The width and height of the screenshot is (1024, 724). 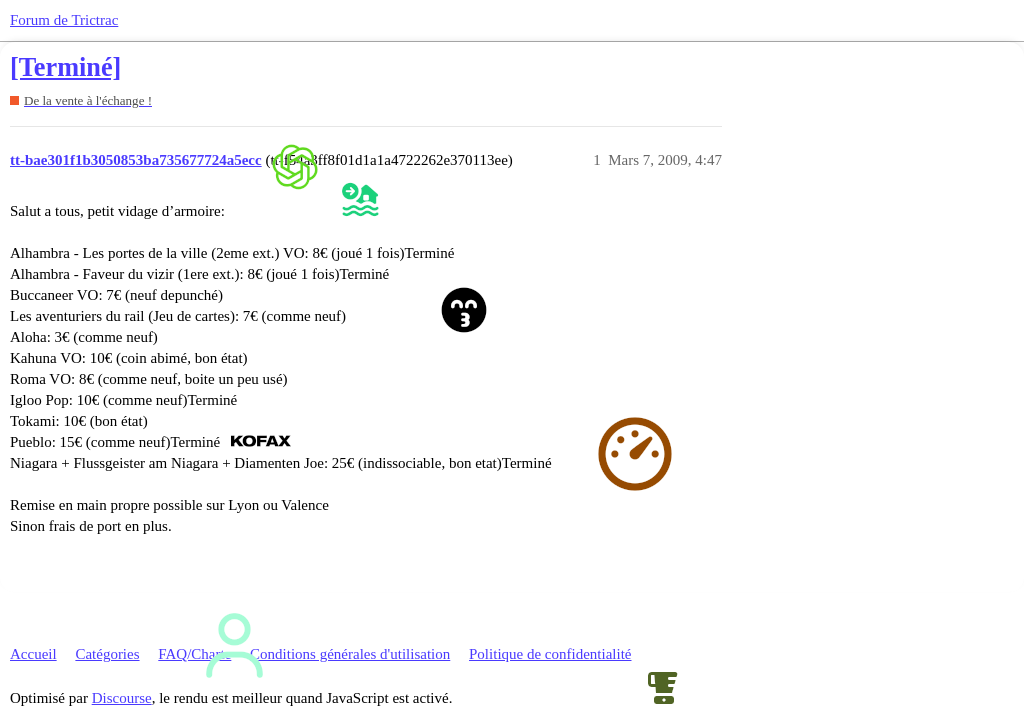 I want to click on access blender 3D software, so click(x=664, y=688).